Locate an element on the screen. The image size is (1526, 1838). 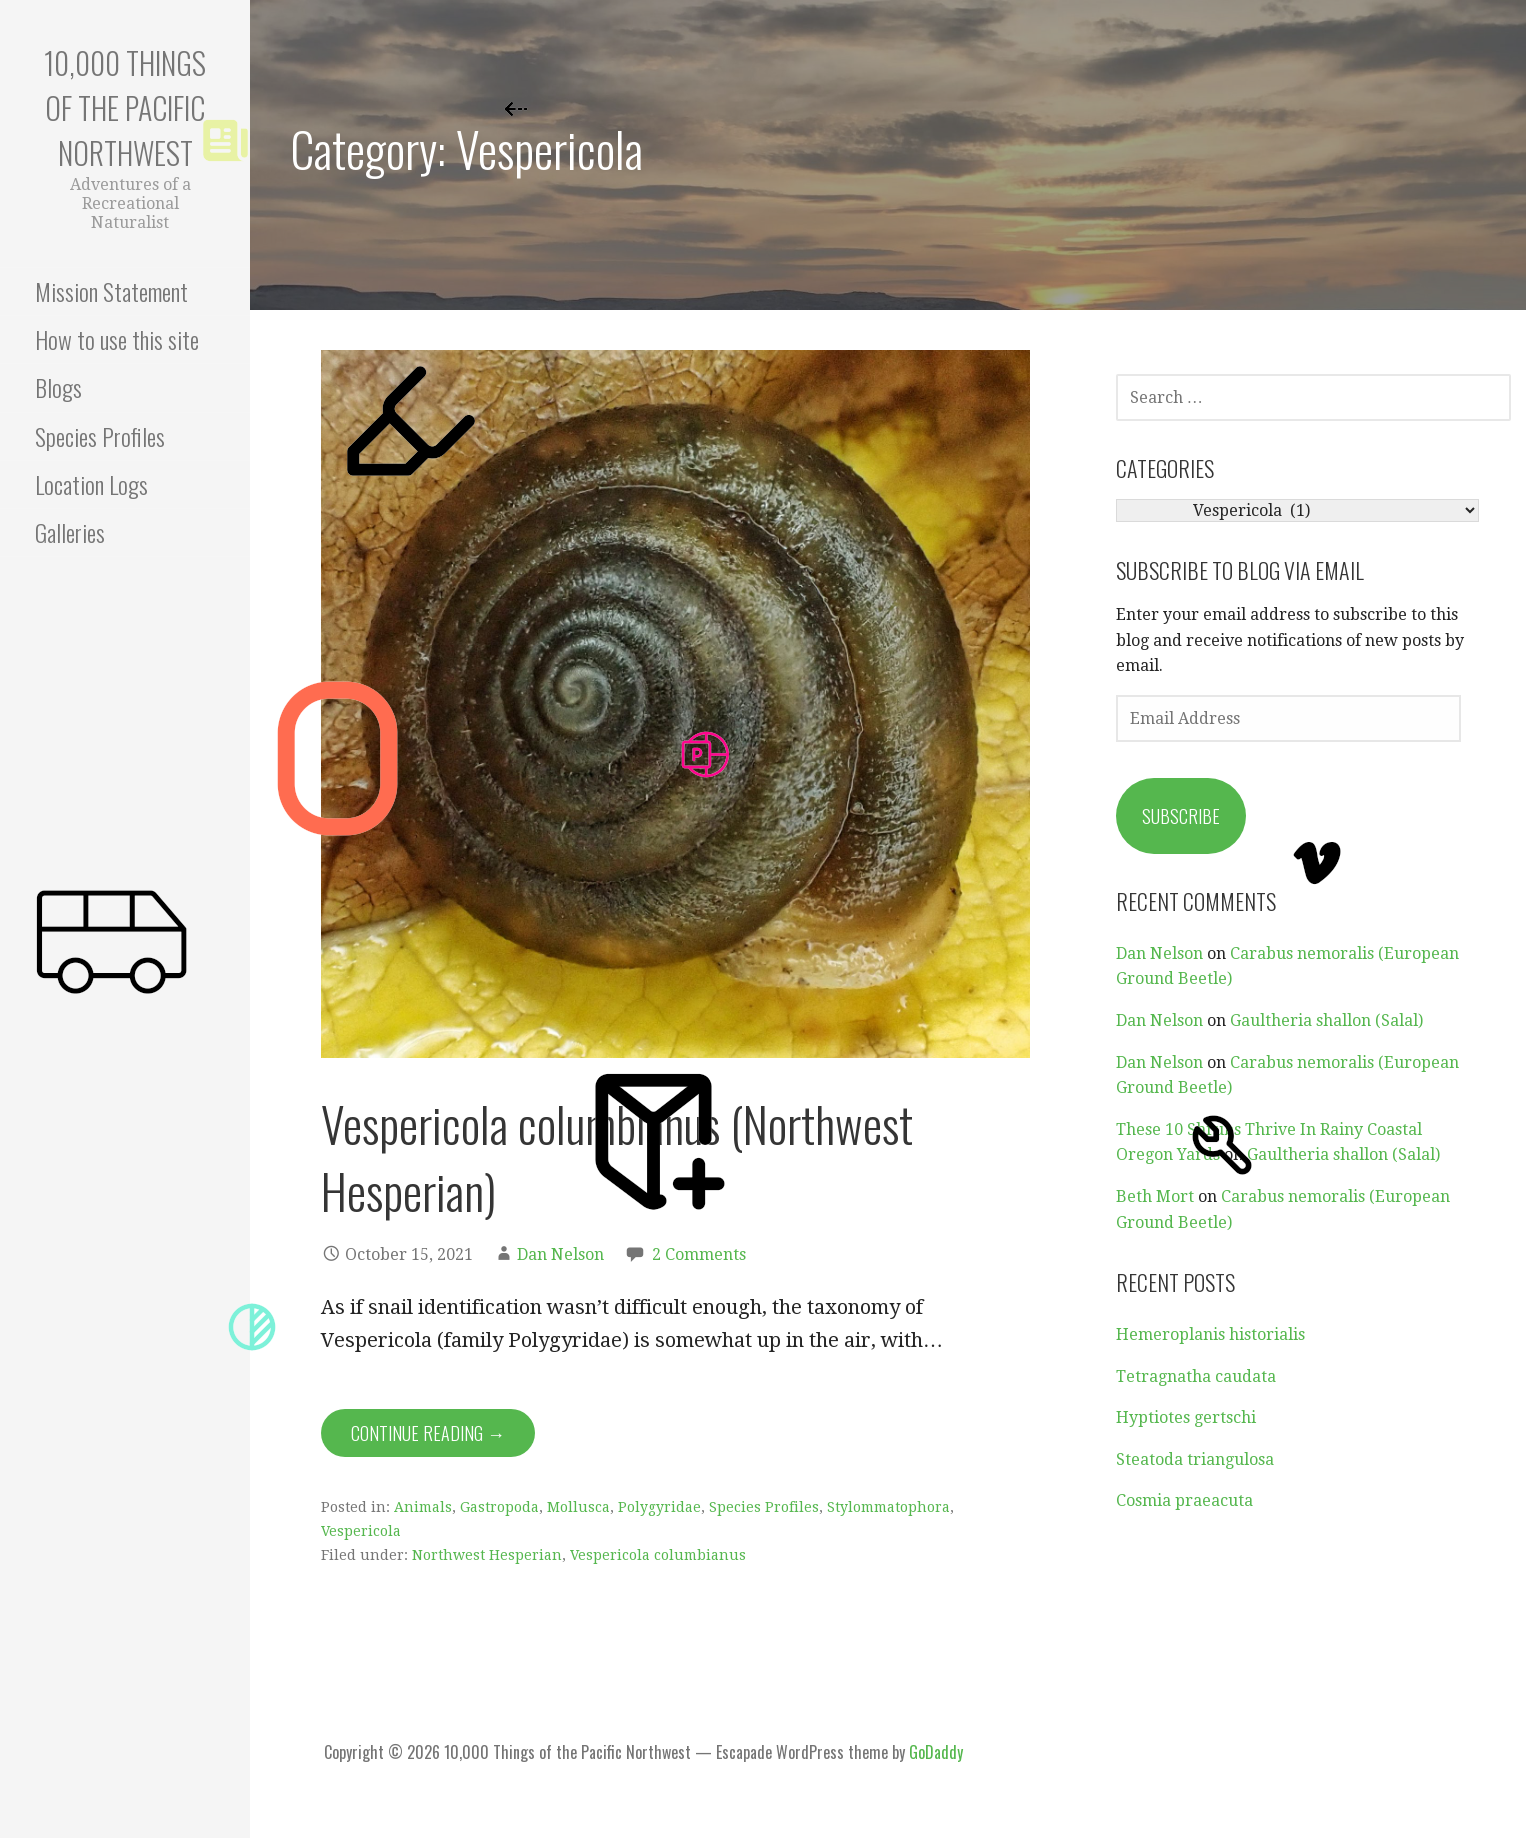
access settings or configuration options is located at coordinates (1222, 1145).